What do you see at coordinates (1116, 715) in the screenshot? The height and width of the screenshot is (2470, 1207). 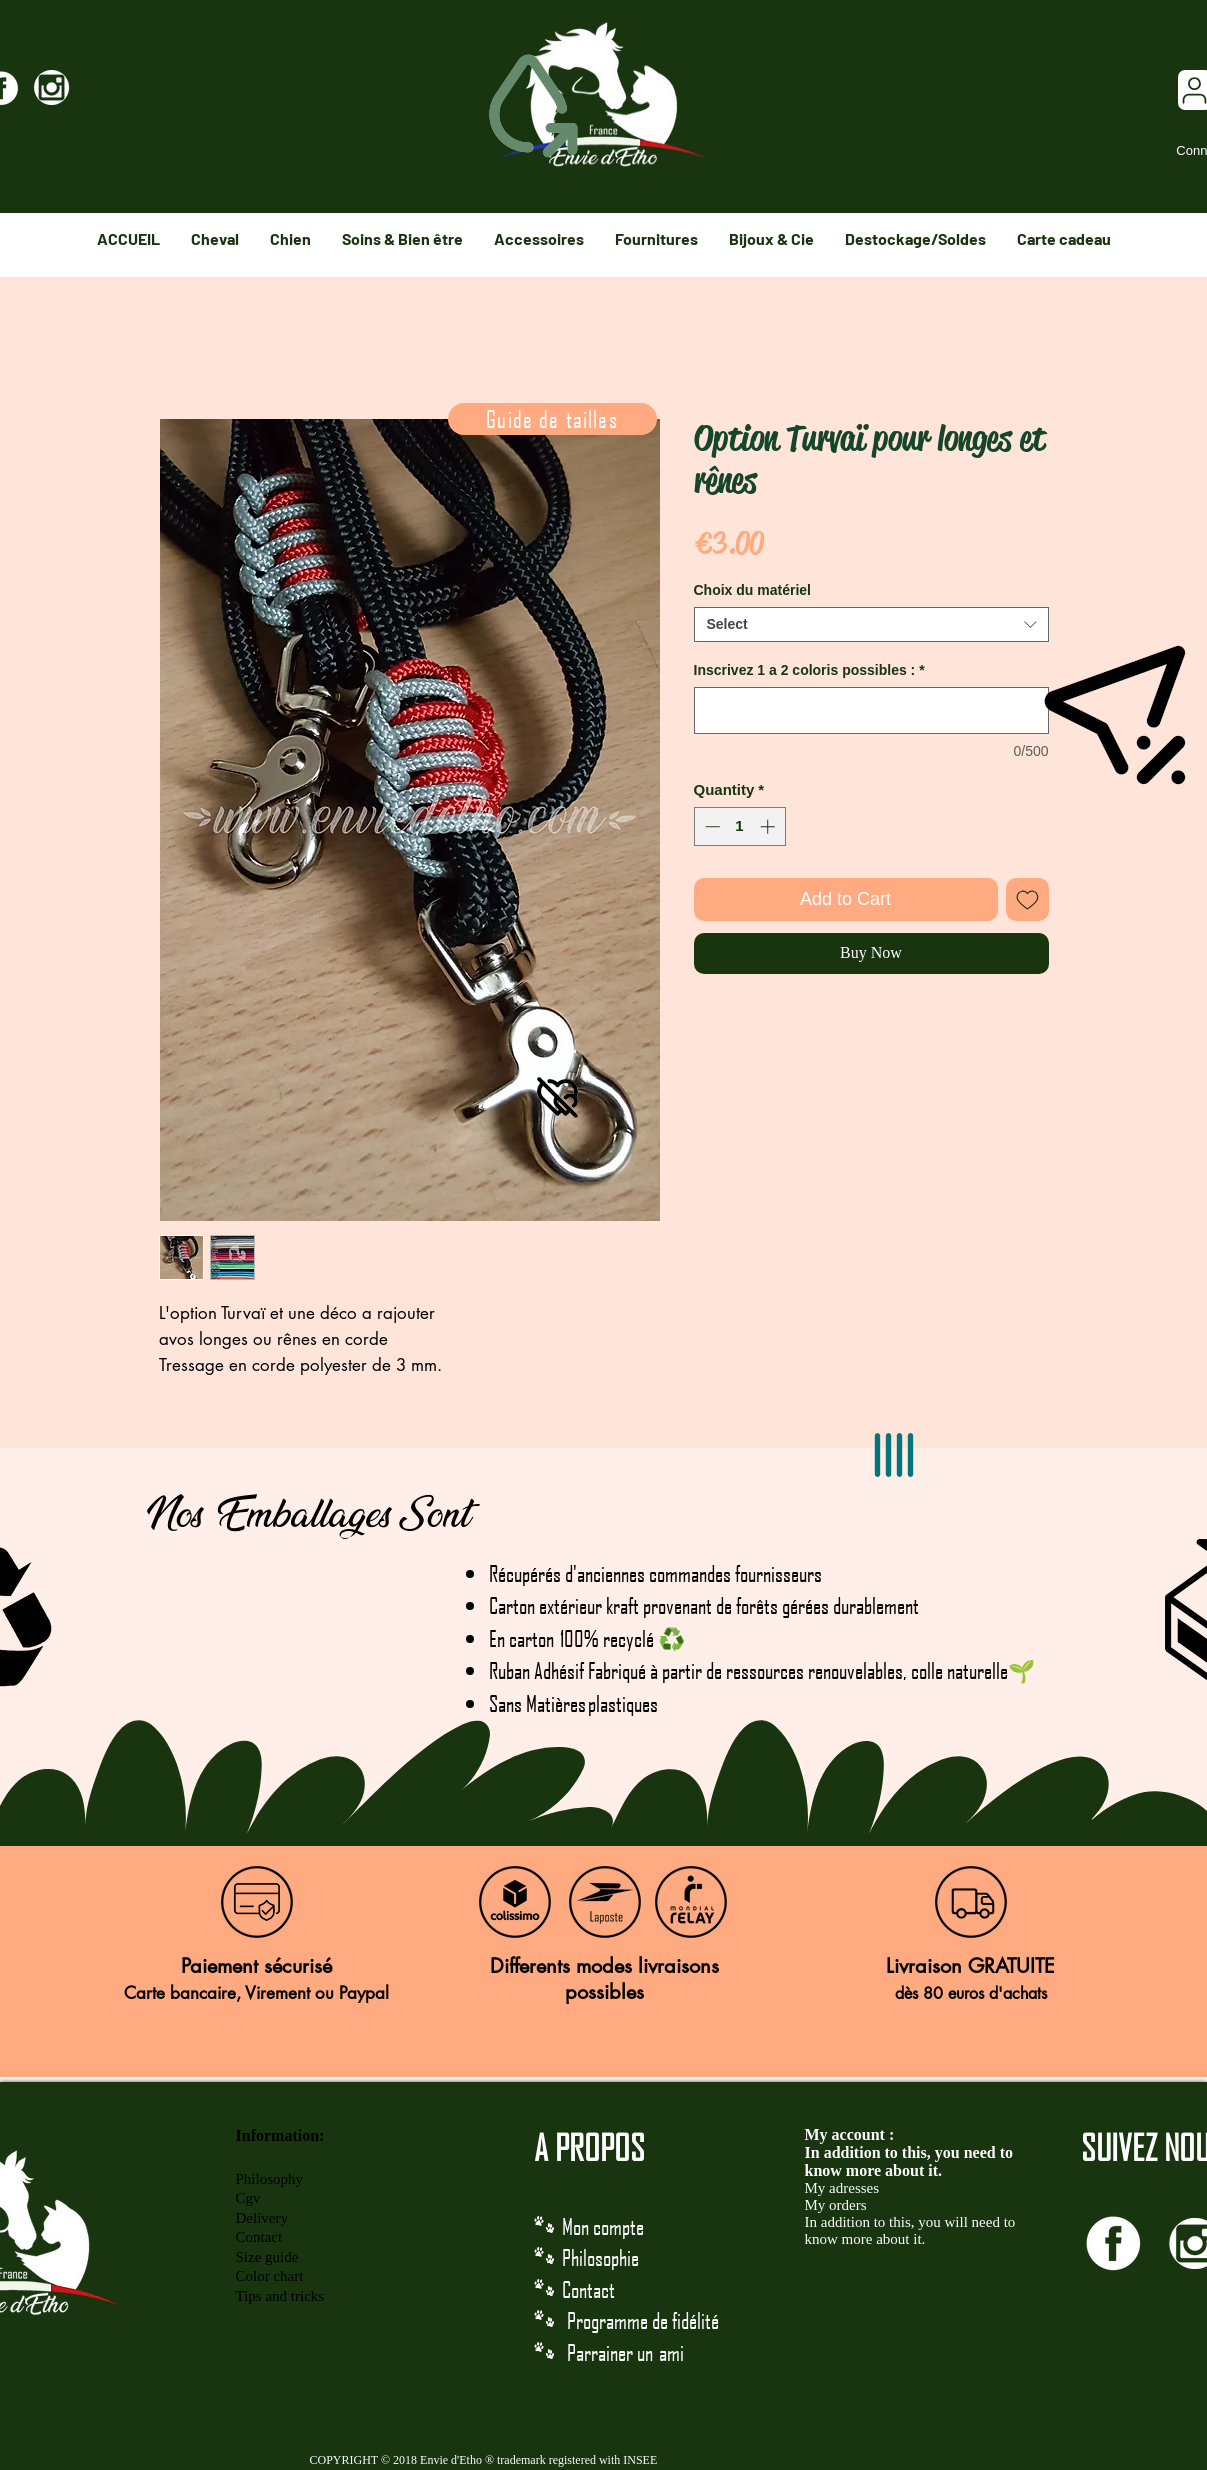 I see `find nearby deals and discounts` at bounding box center [1116, 715].